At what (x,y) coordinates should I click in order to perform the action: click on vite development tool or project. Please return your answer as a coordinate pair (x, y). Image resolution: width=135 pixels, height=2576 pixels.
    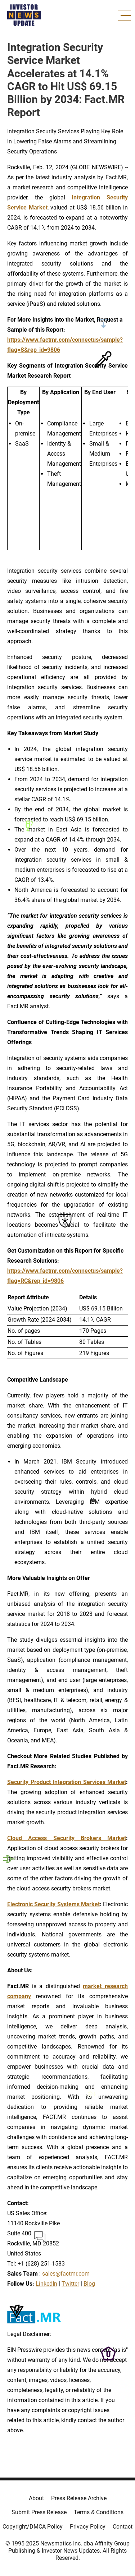
    Looking at the image, I should click on (17, 2311).